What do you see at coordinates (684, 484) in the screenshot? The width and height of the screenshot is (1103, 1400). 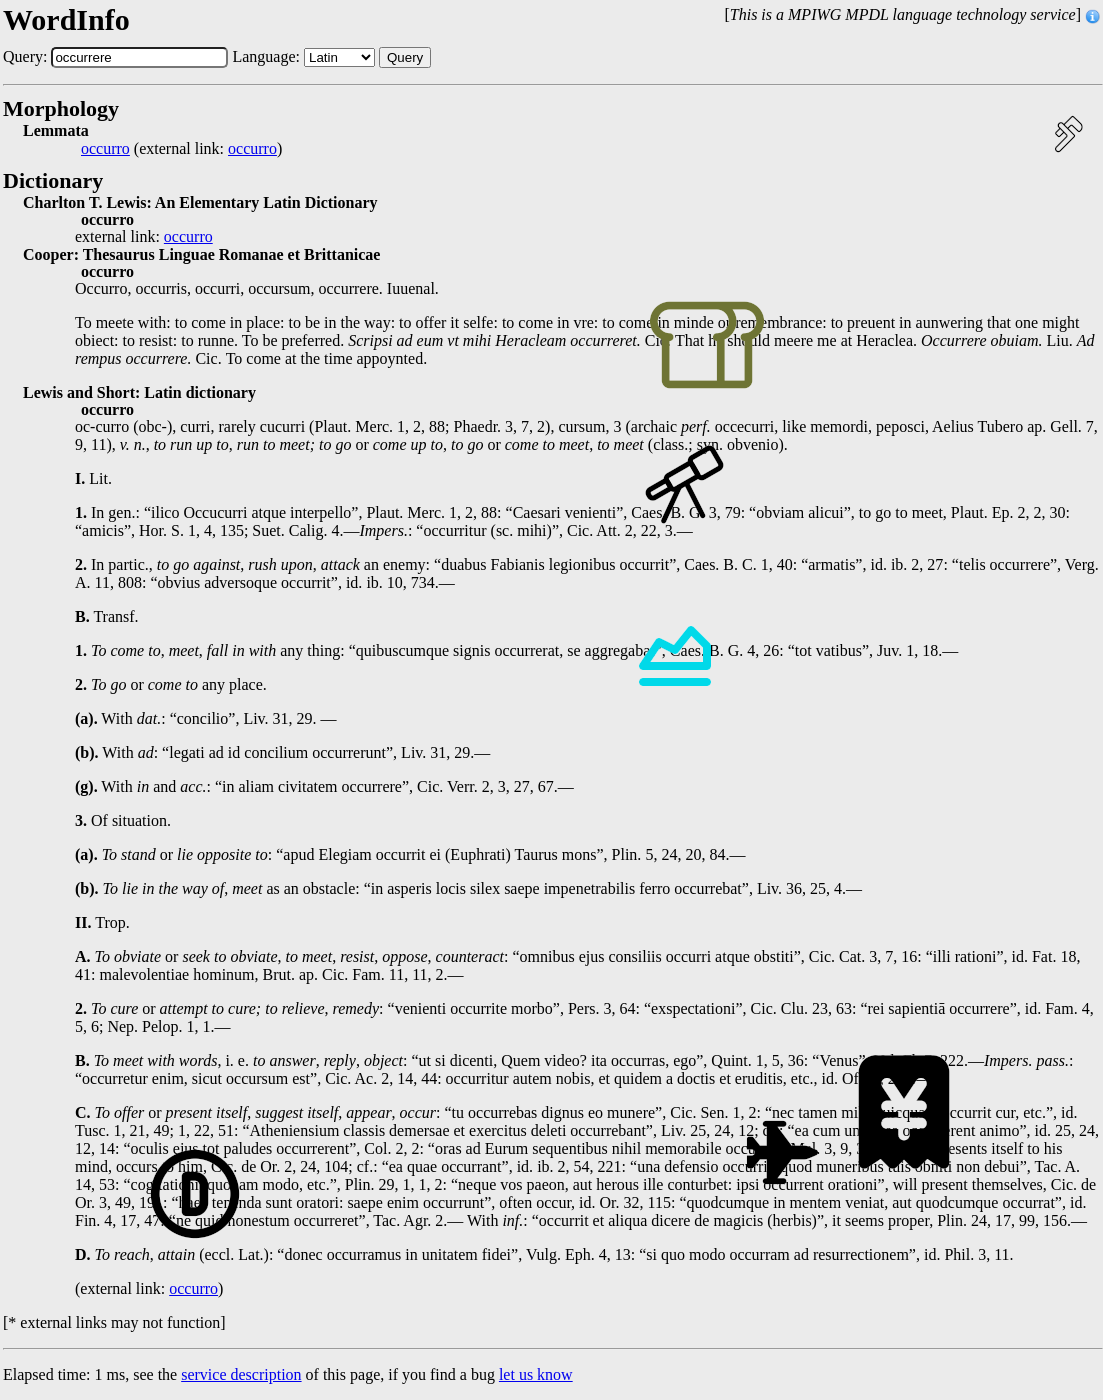 I see `explore or discover new content` at bounding box center [684, 484].